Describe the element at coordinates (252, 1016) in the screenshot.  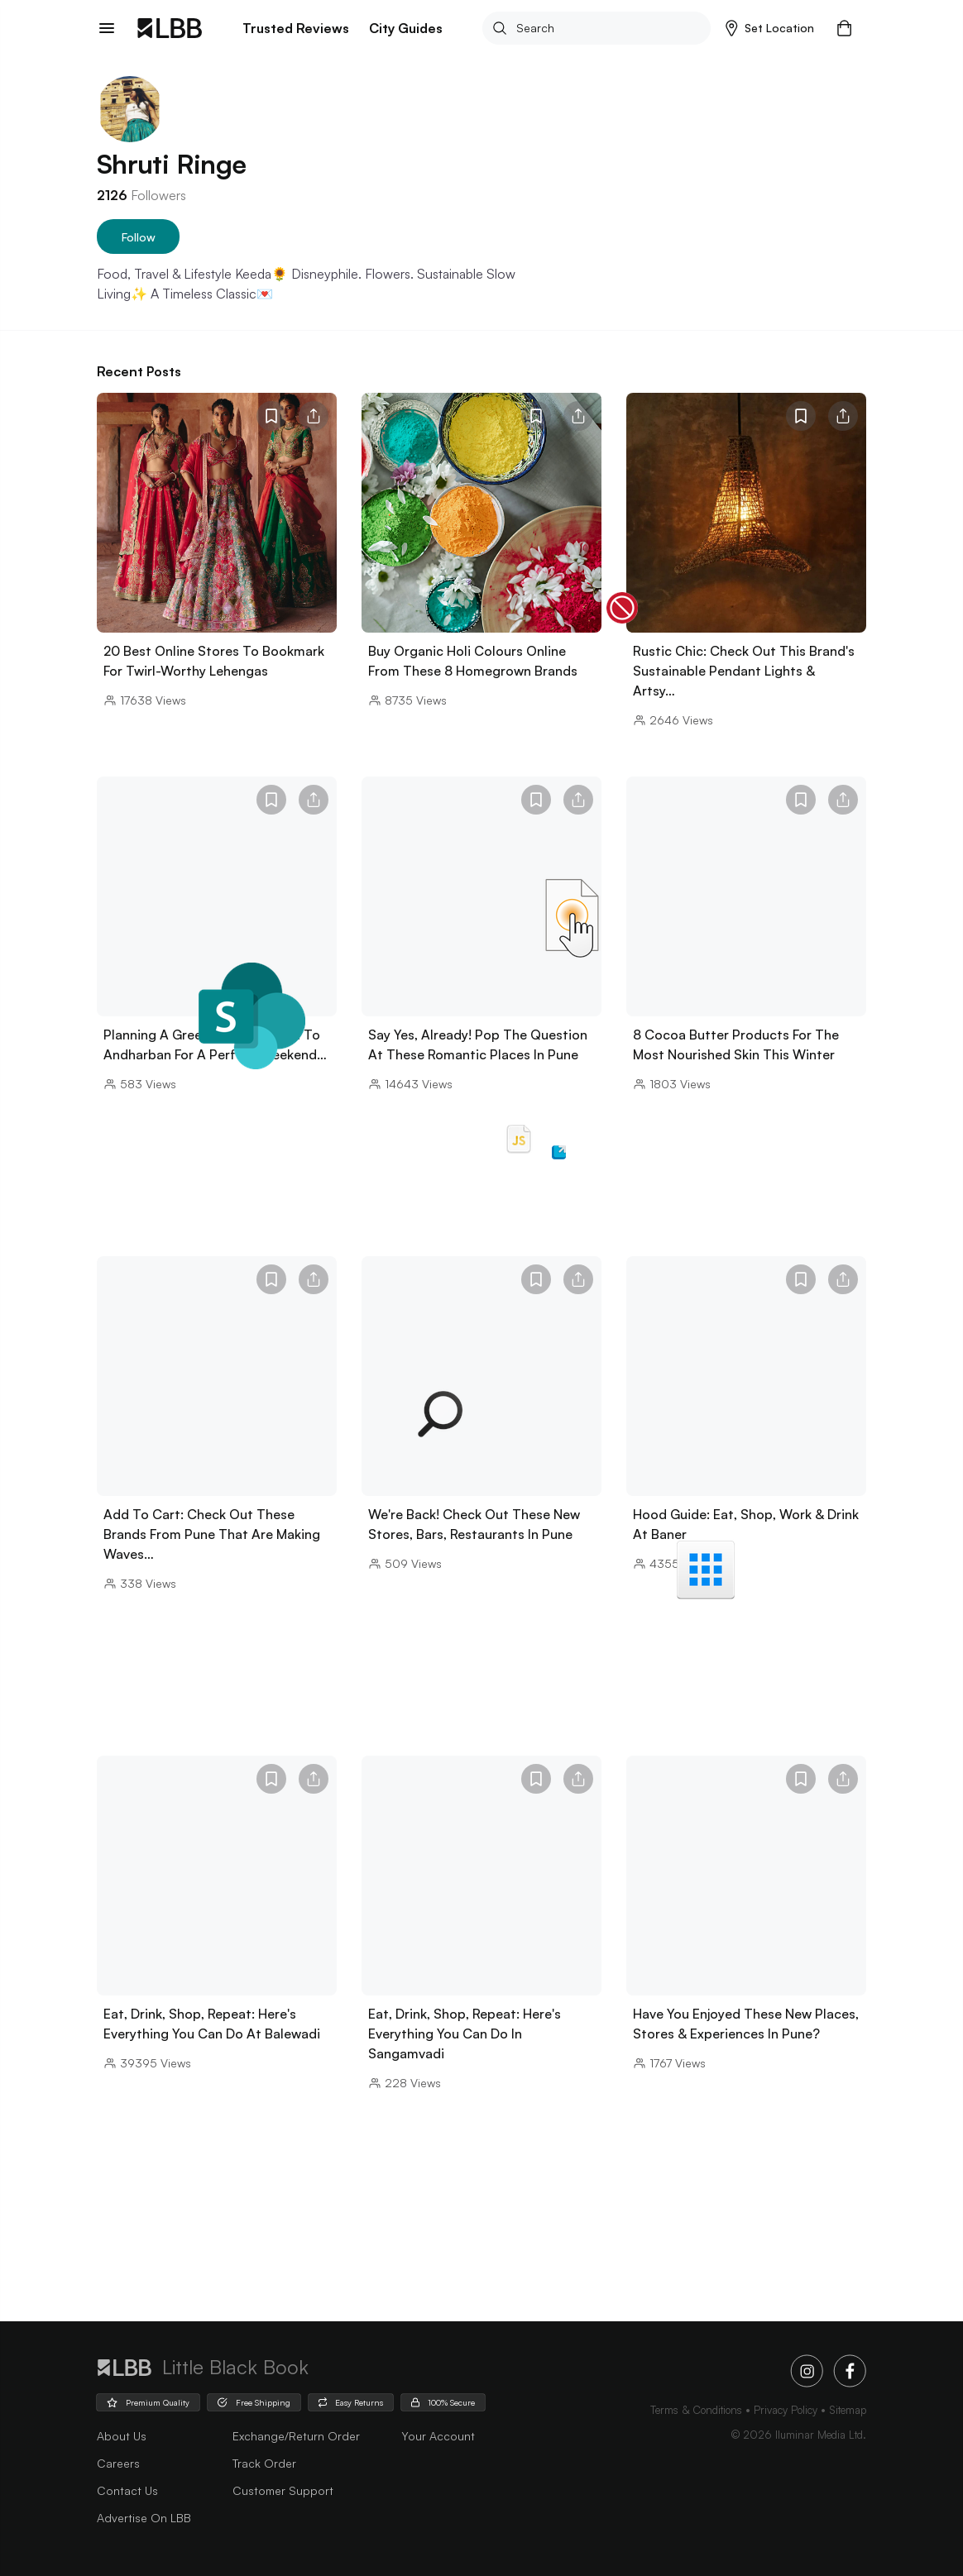
I see `open Microsoft SharePoint app` at that location.